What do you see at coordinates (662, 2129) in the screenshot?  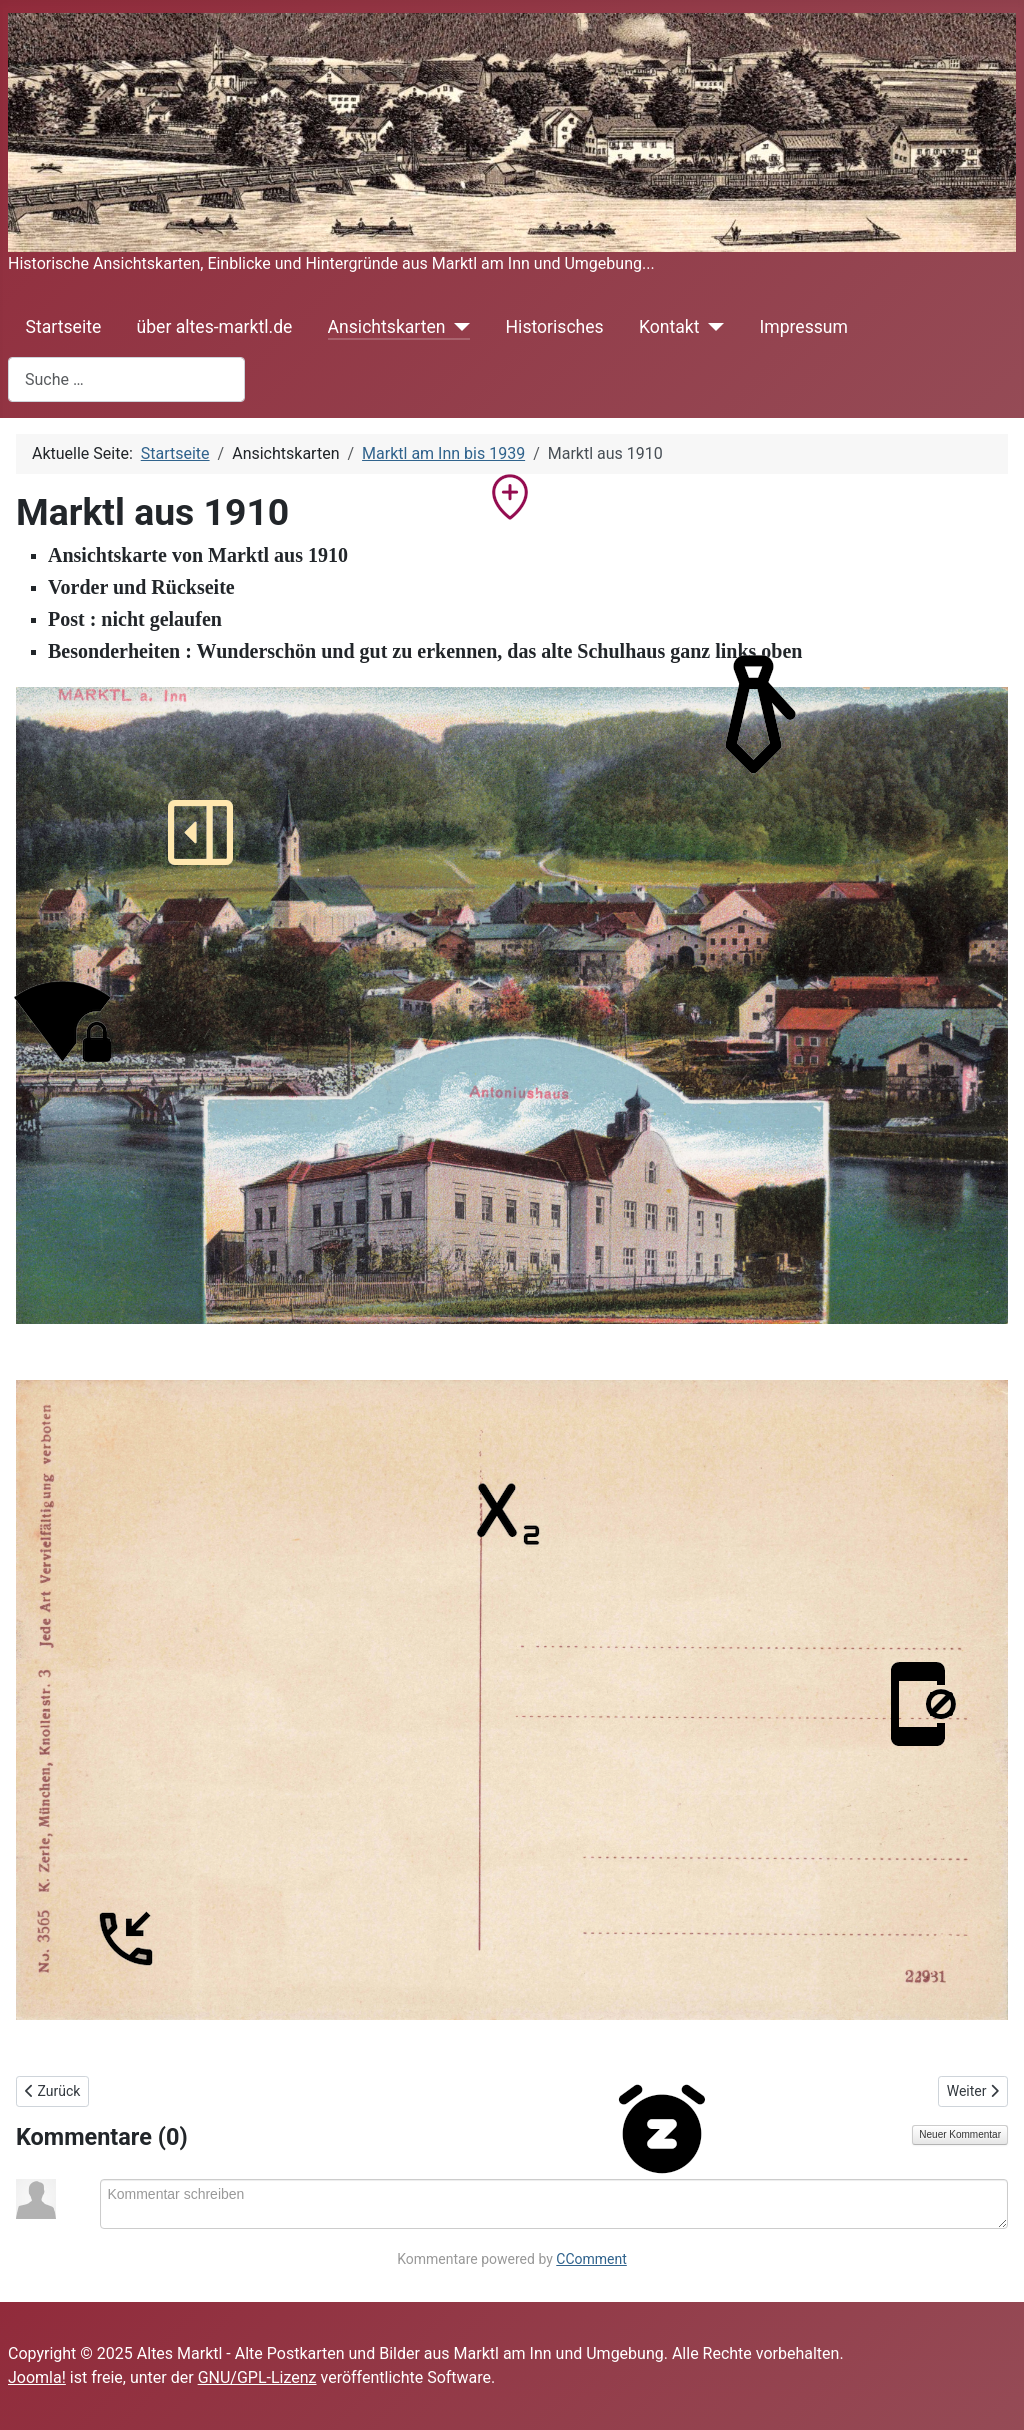 I see `snooze an active alarm` at bounding box center [662, 2129].